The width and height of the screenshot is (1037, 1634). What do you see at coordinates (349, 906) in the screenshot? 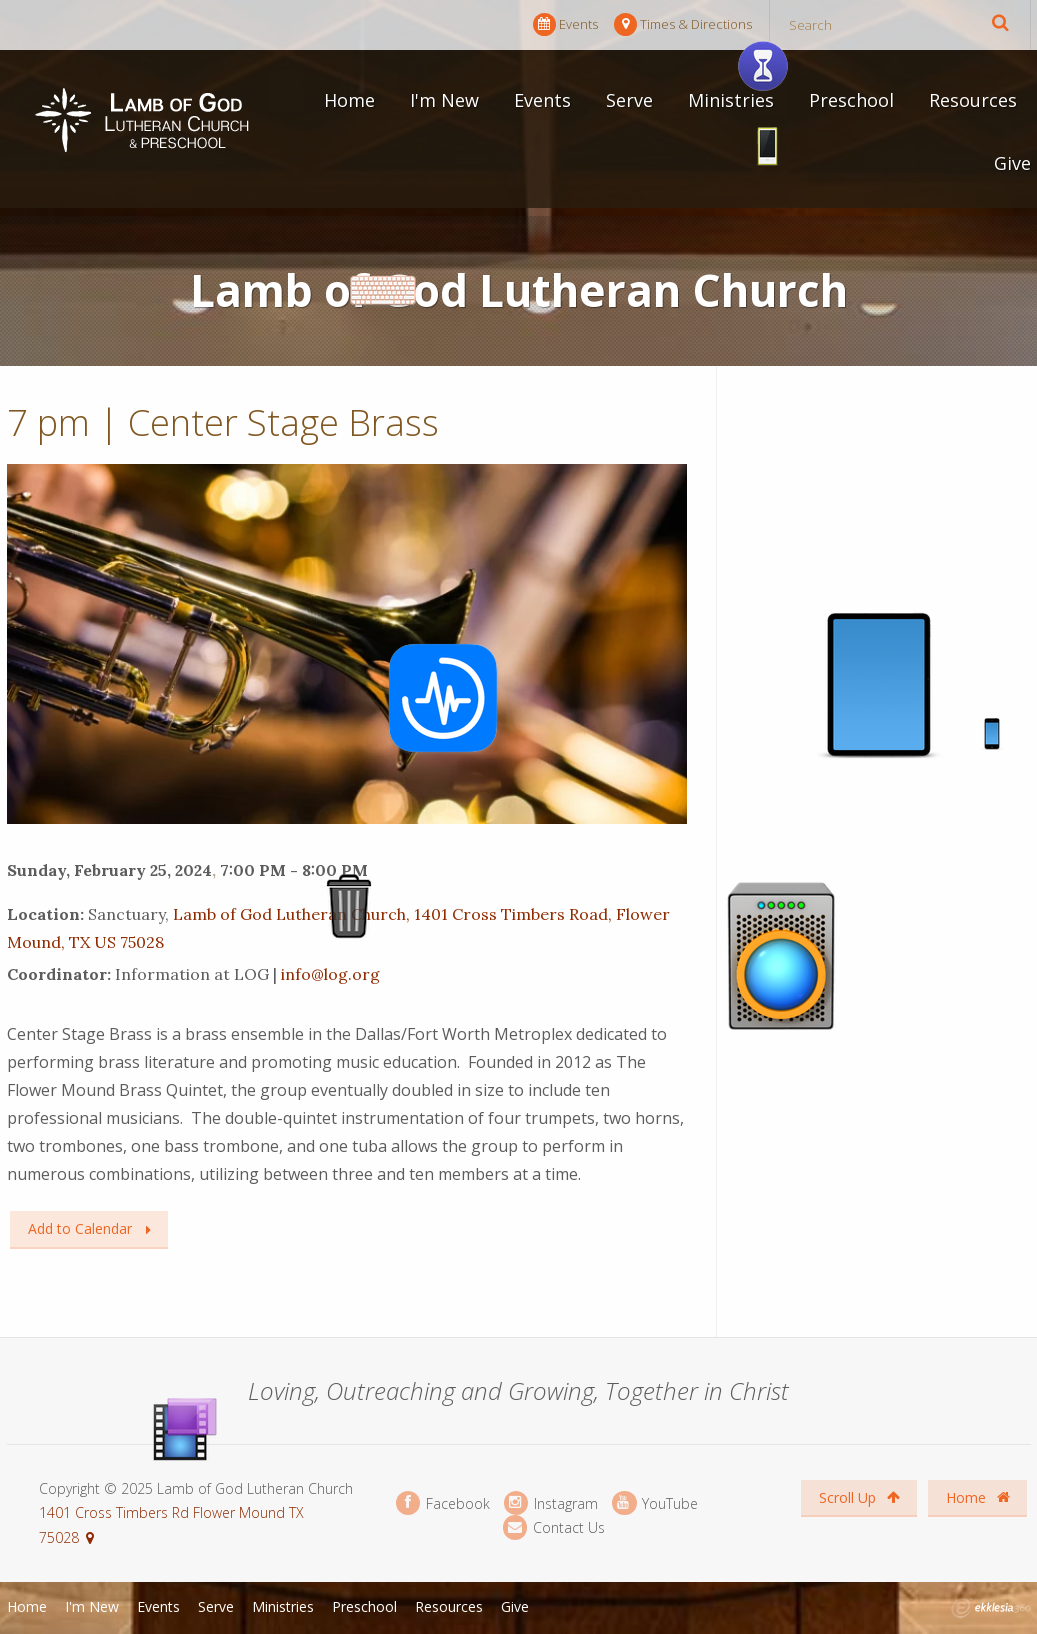
I see `view deleted emails in trash folder` at bounding box center [349, 906].